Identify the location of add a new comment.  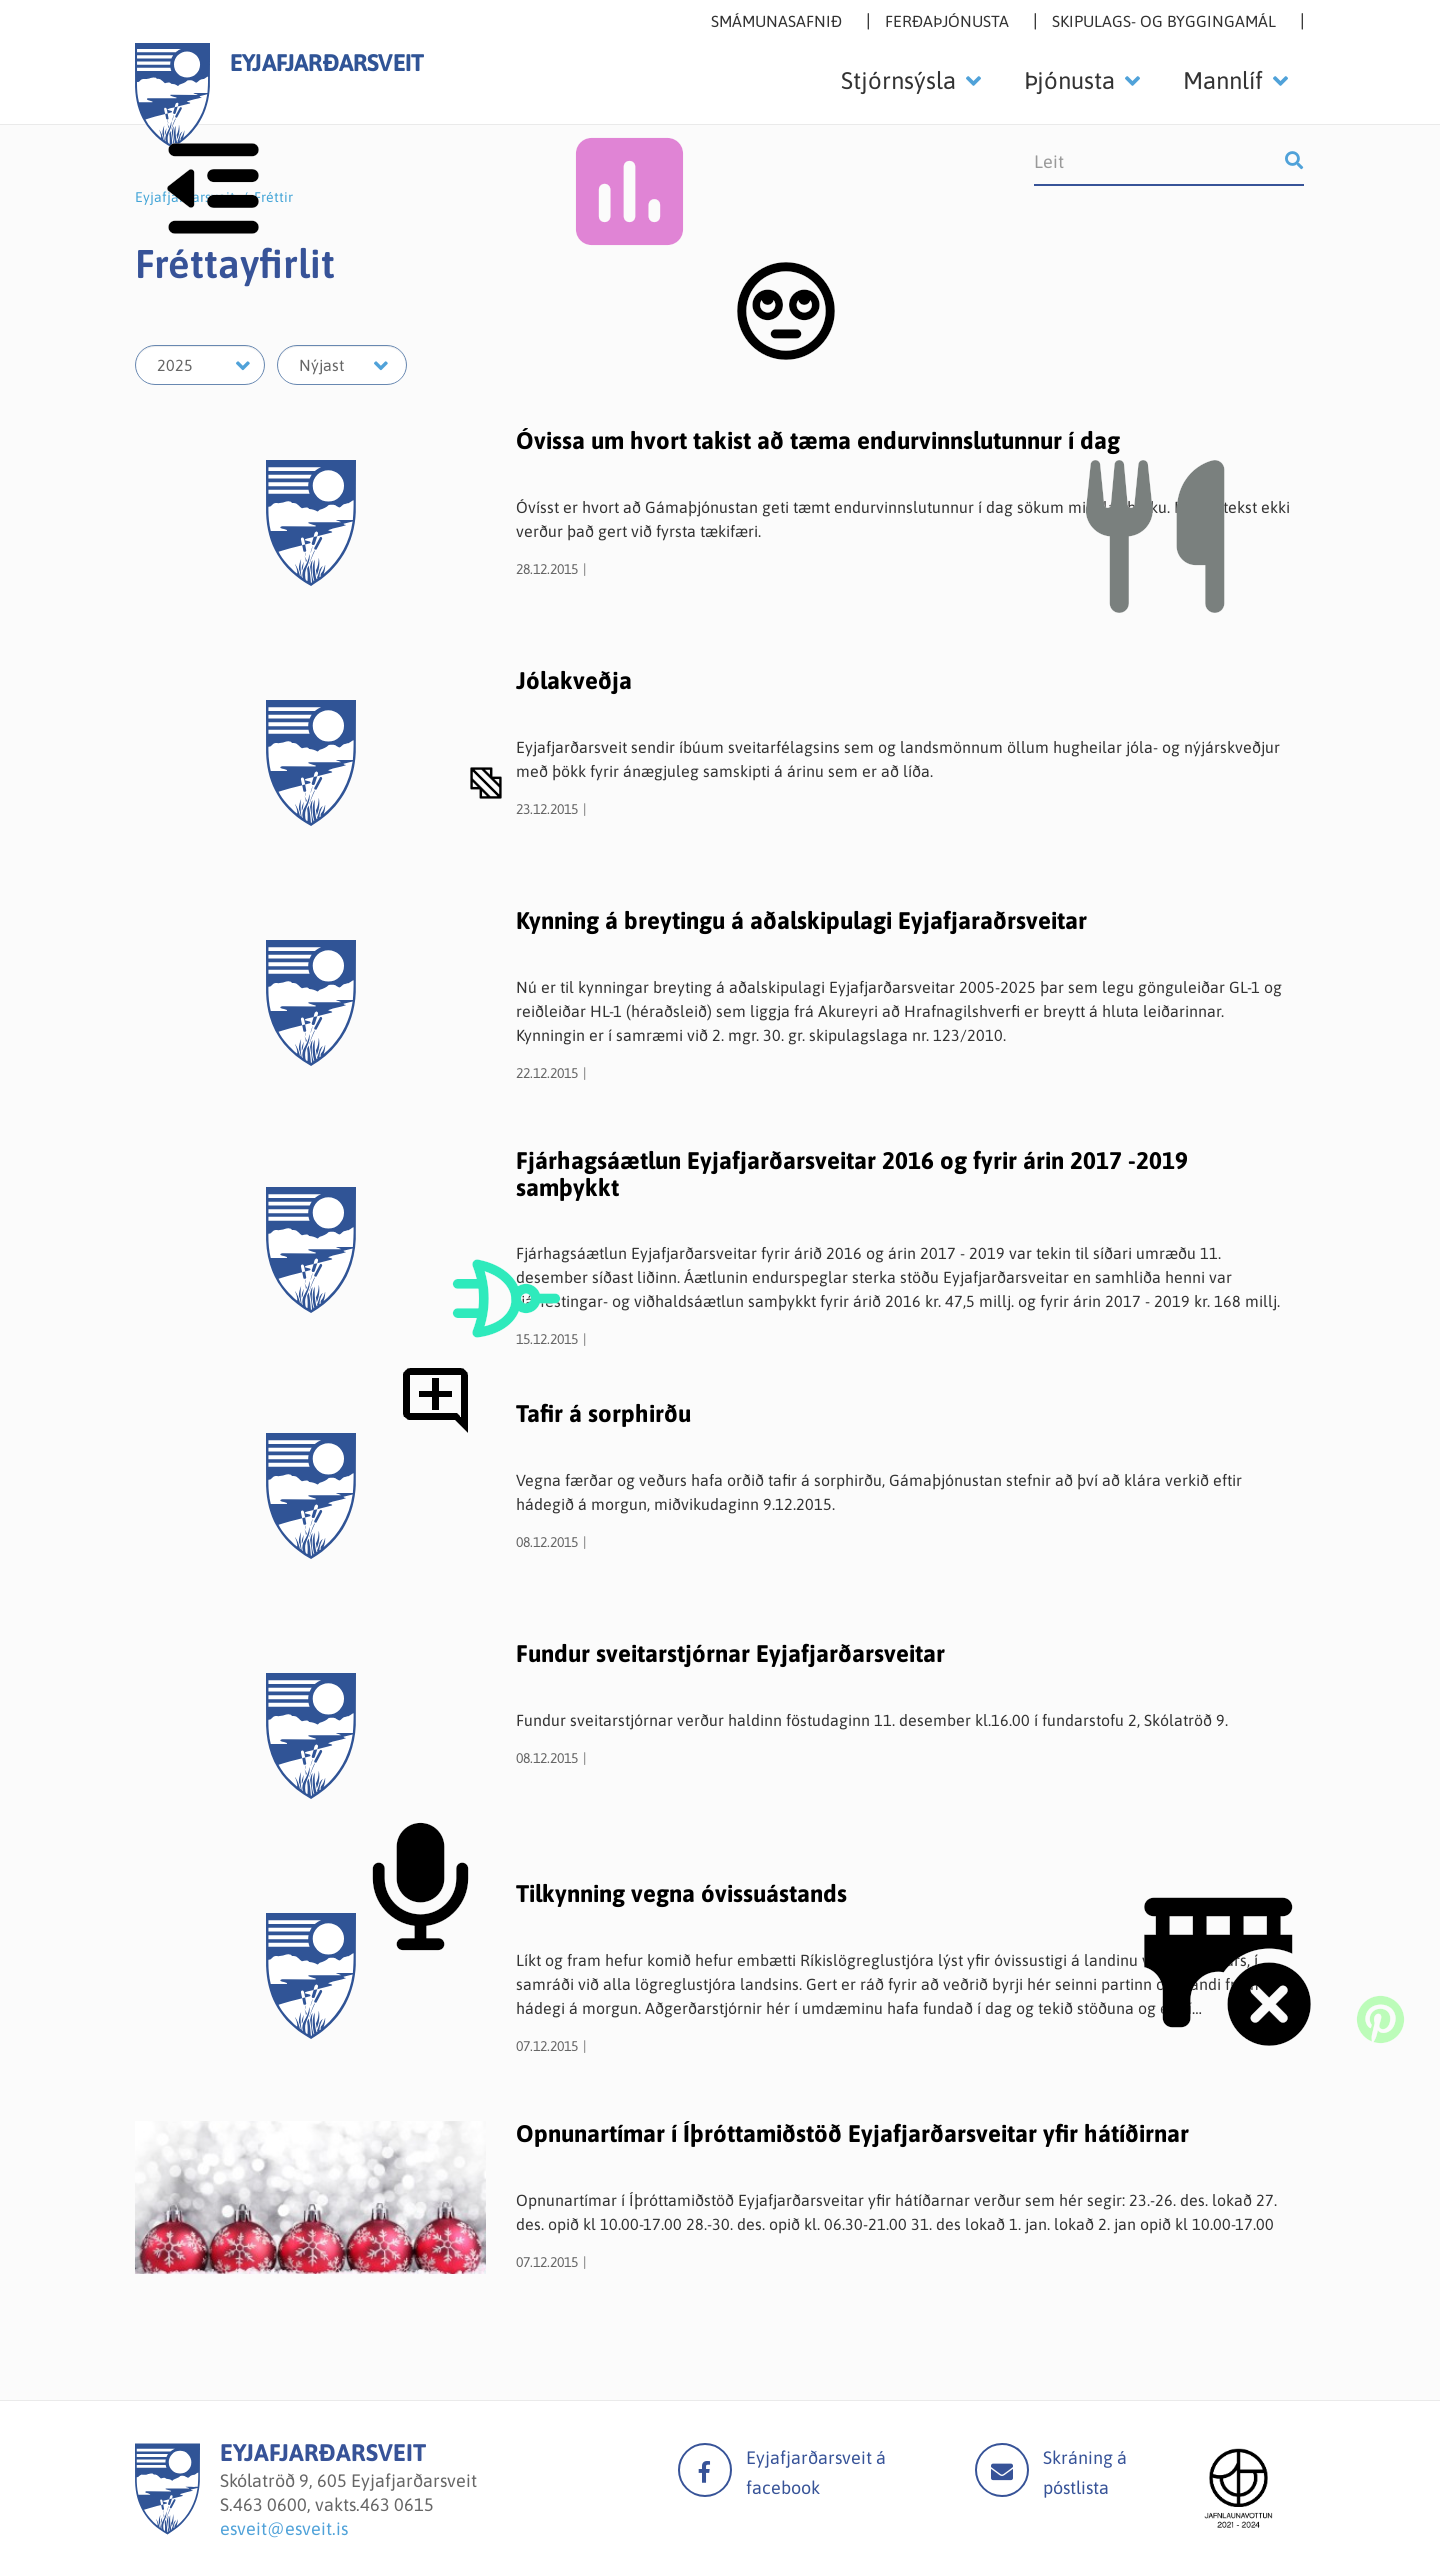
(435, 1400).